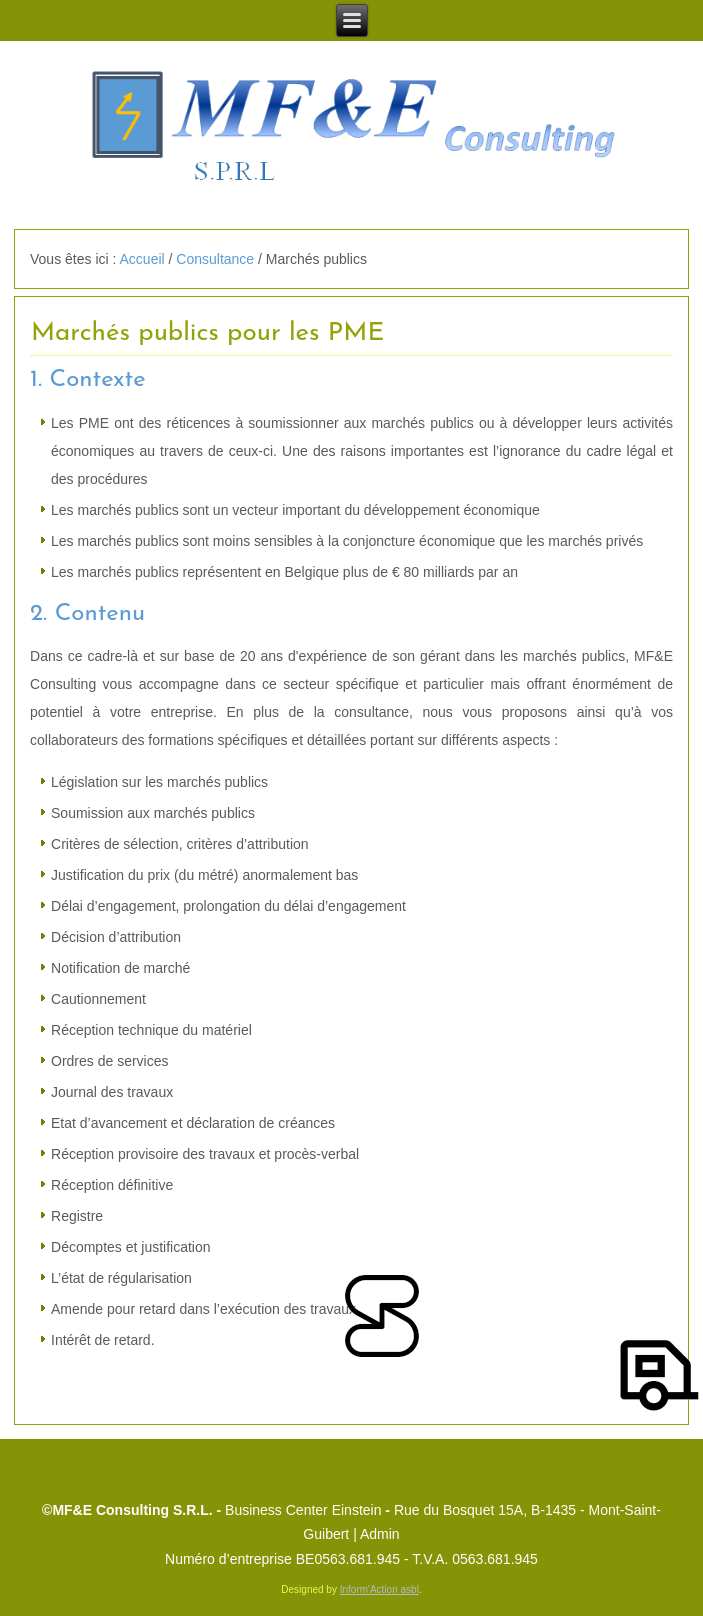  Describe the element at coordinates (657, 1373) in the screenshot. I see `view caravan or RV rental options` at that location.